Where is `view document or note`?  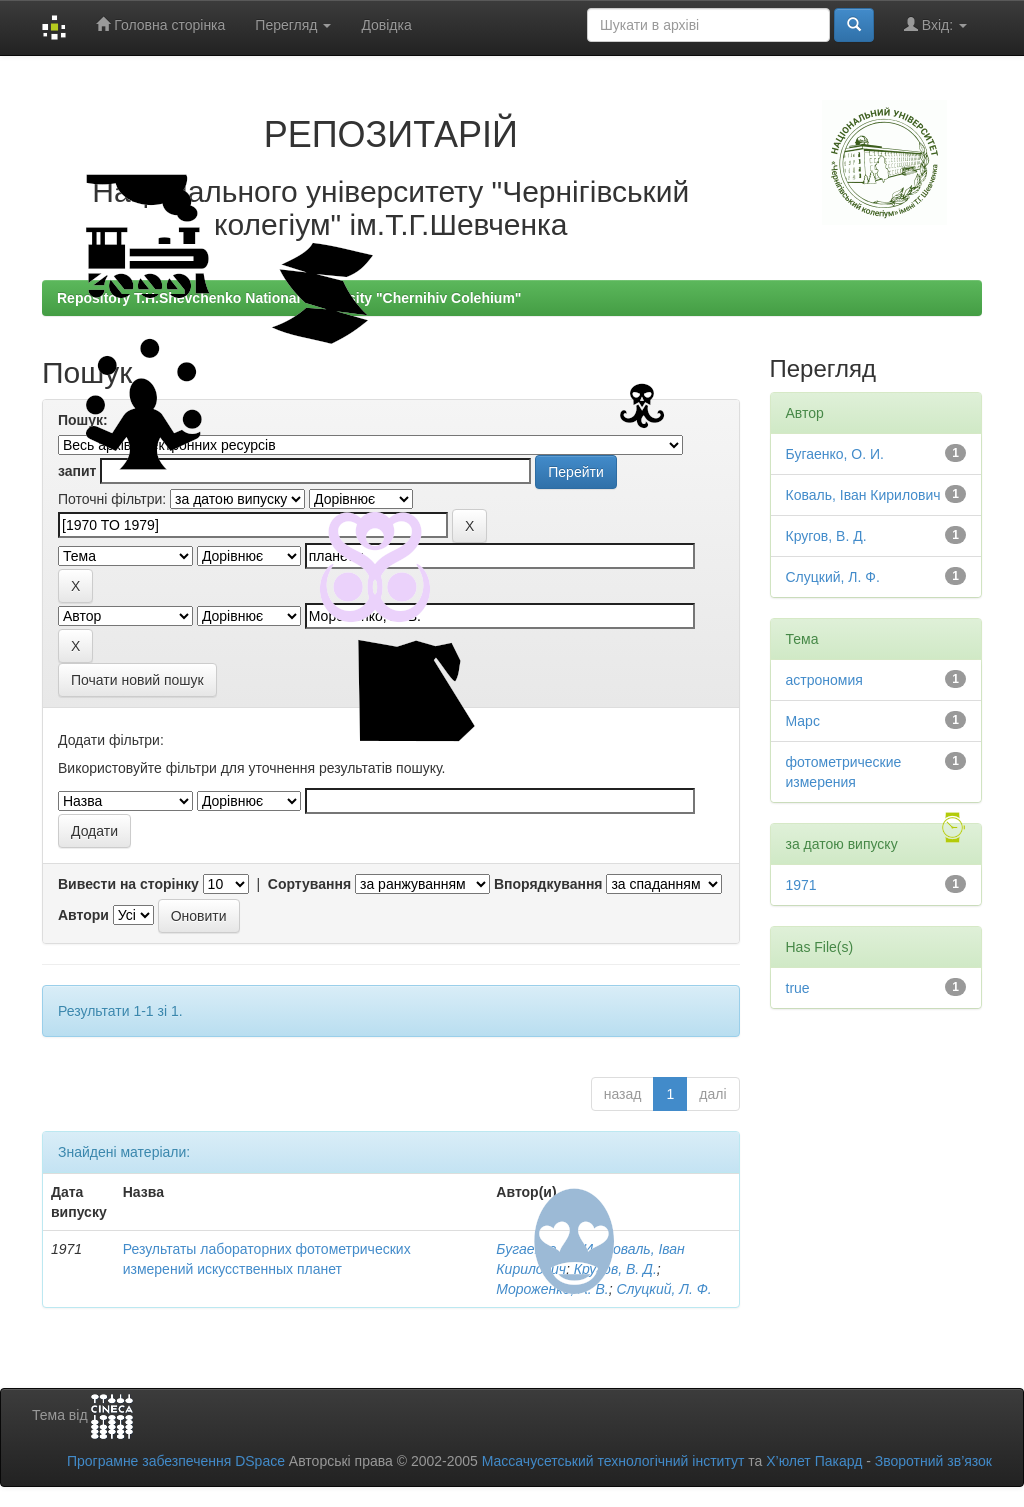
view document or note is located at coordinates (322, 293).